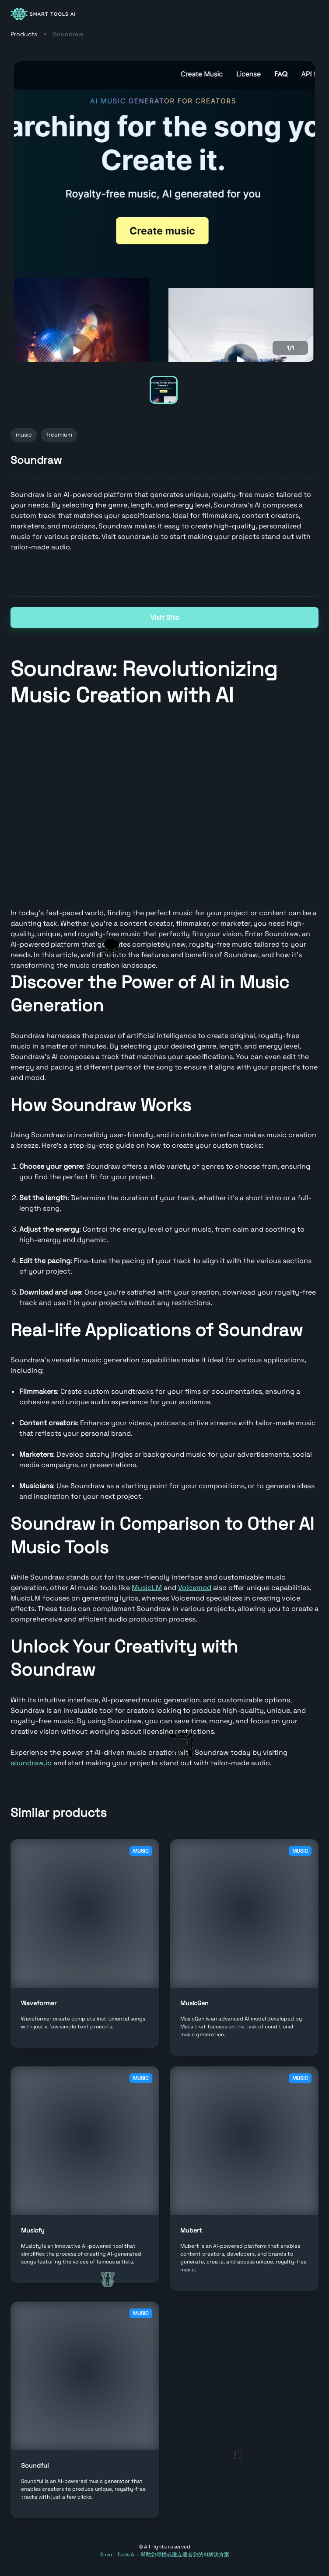 This screenshot has width=329, height=2576. What do you see at coordinates (110, 949) in the screenshot?
I see `indicates slime or goo element in a game` at bounding box center [110, 949].